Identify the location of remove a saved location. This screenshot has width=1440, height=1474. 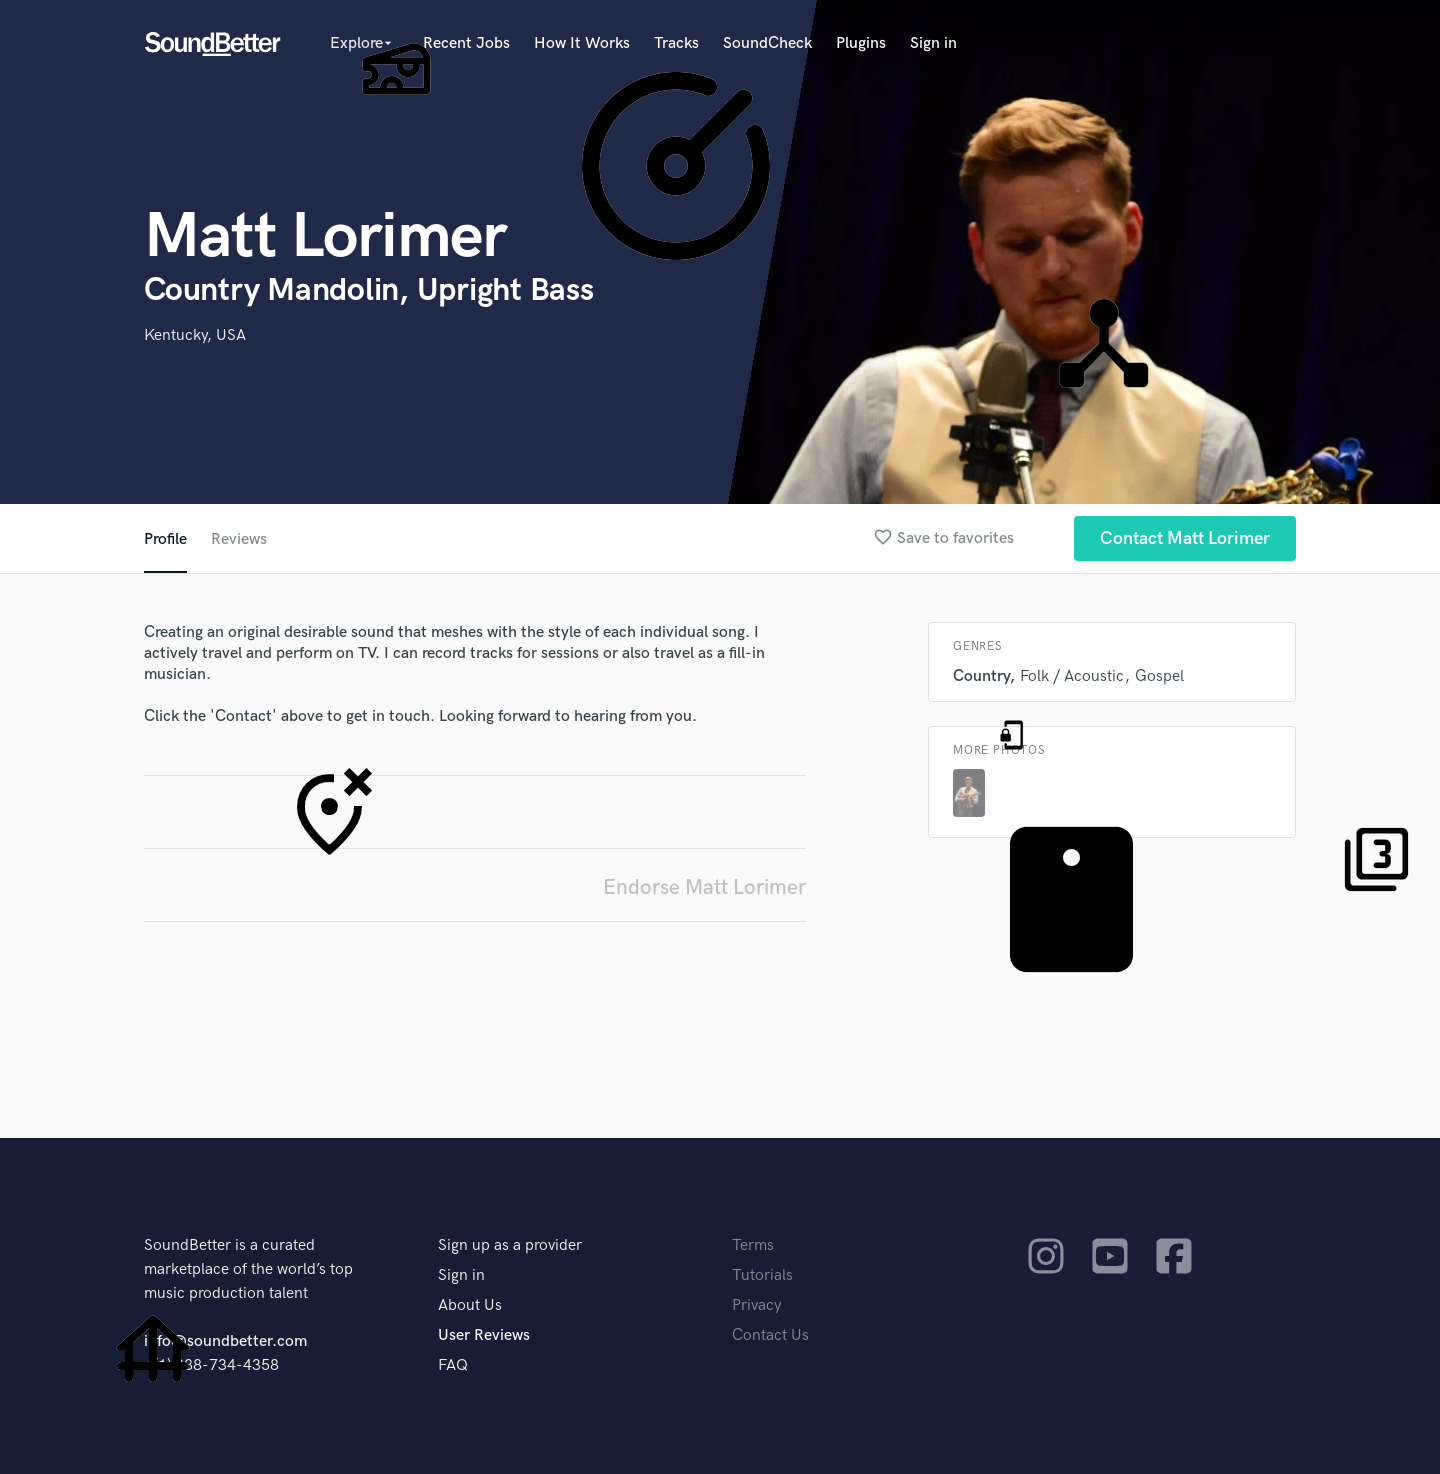
(329, 810).